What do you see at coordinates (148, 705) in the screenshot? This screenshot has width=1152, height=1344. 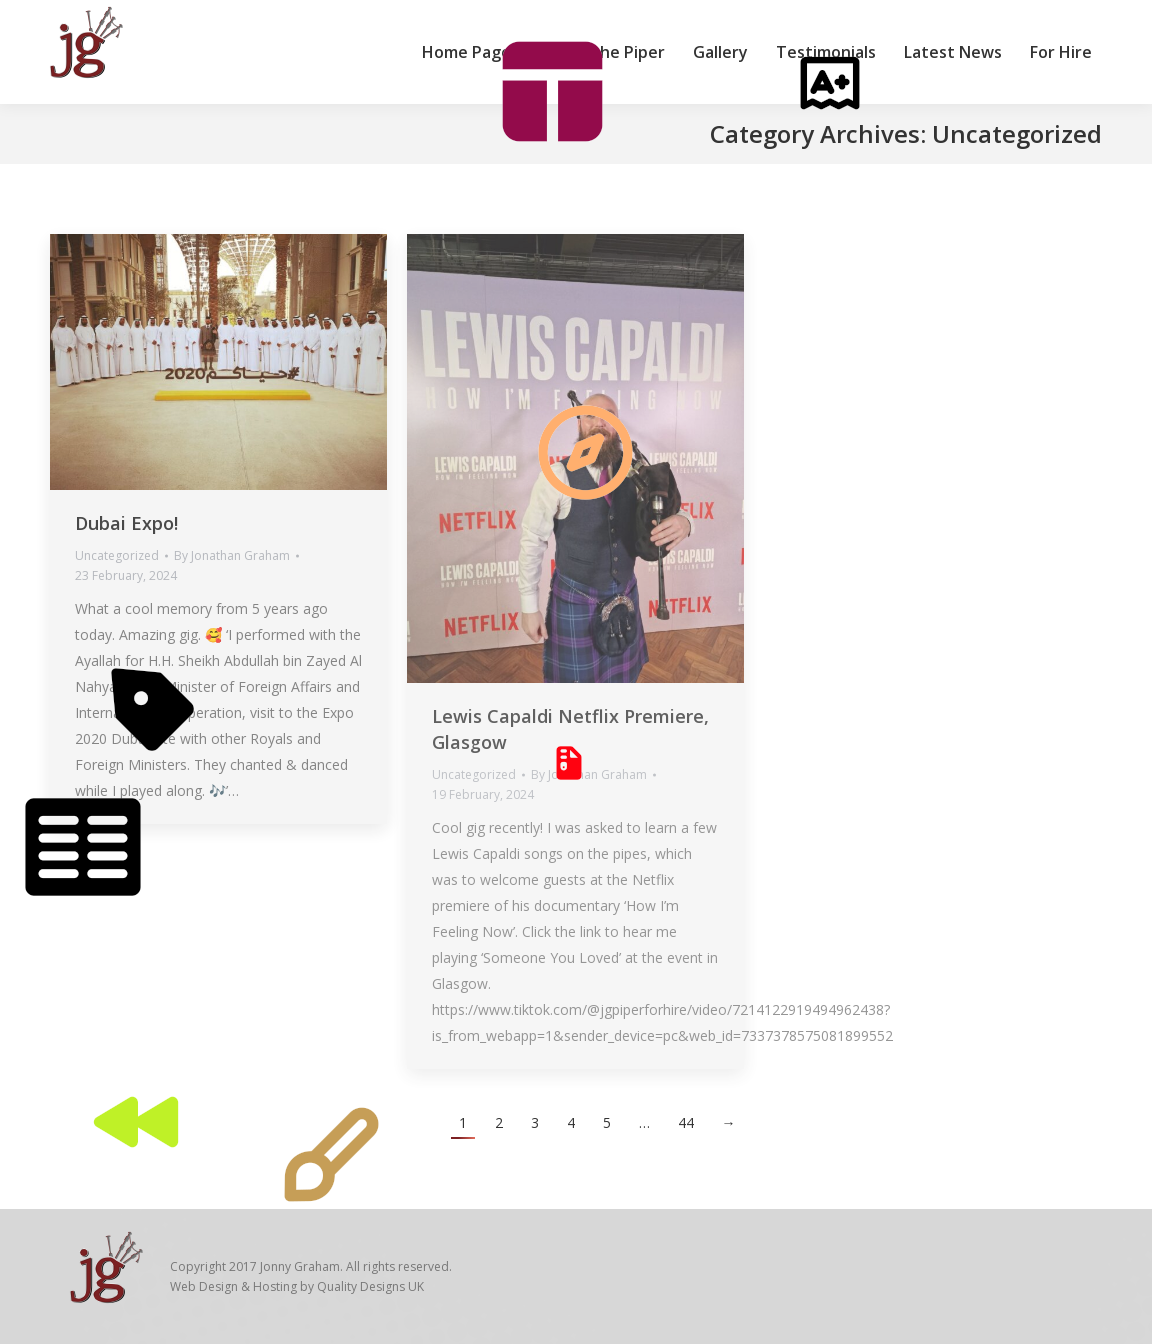 I see `view tags or labels` at bounding box center [148, 705].